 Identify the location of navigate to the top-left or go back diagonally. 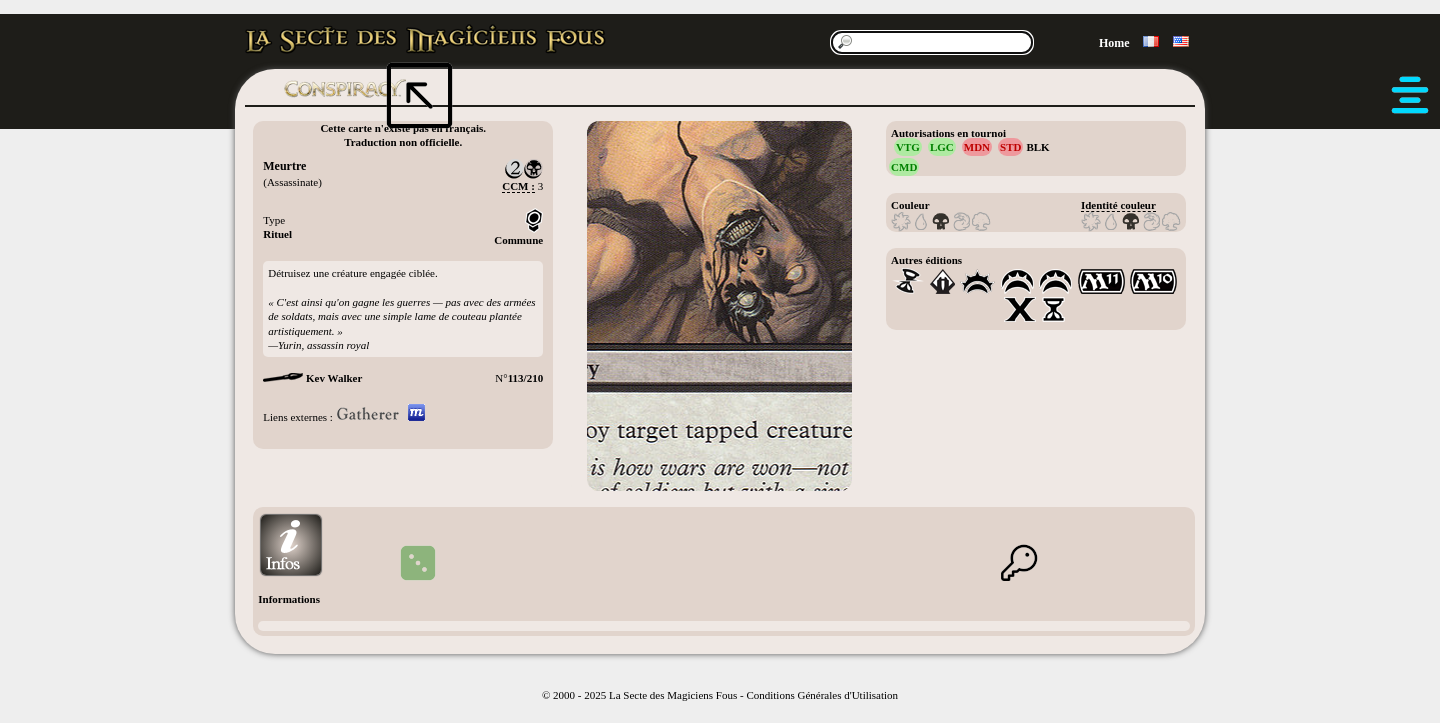
(419, 95).